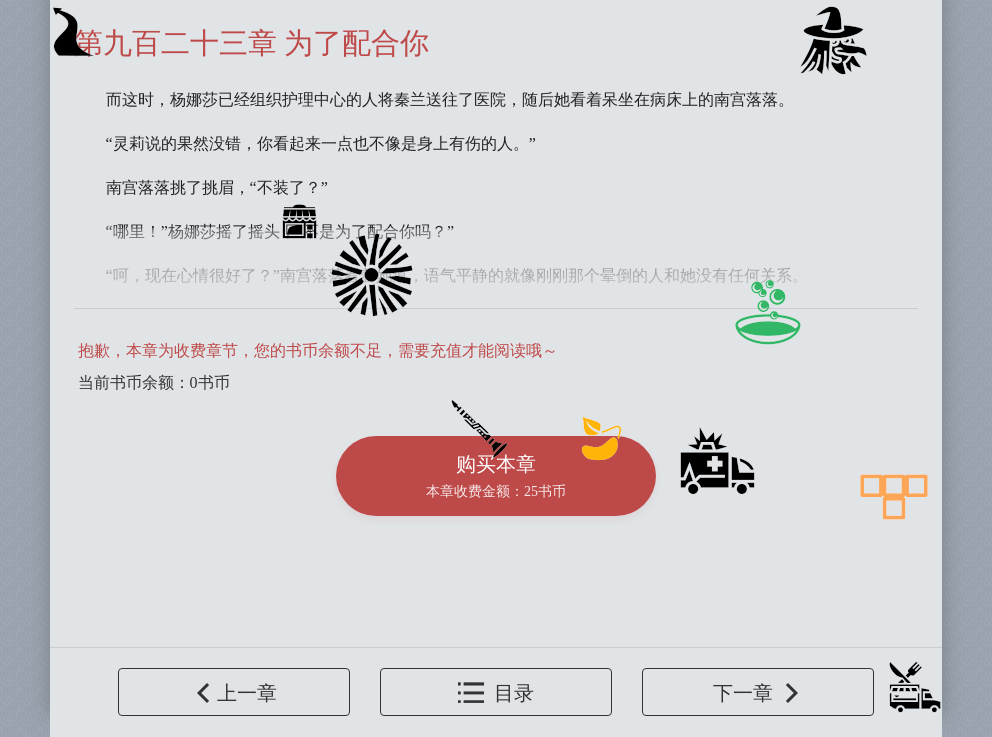  Describe the element at coordinates (717, 460) in the screenshot. I see `request emergency medical services` at that location.